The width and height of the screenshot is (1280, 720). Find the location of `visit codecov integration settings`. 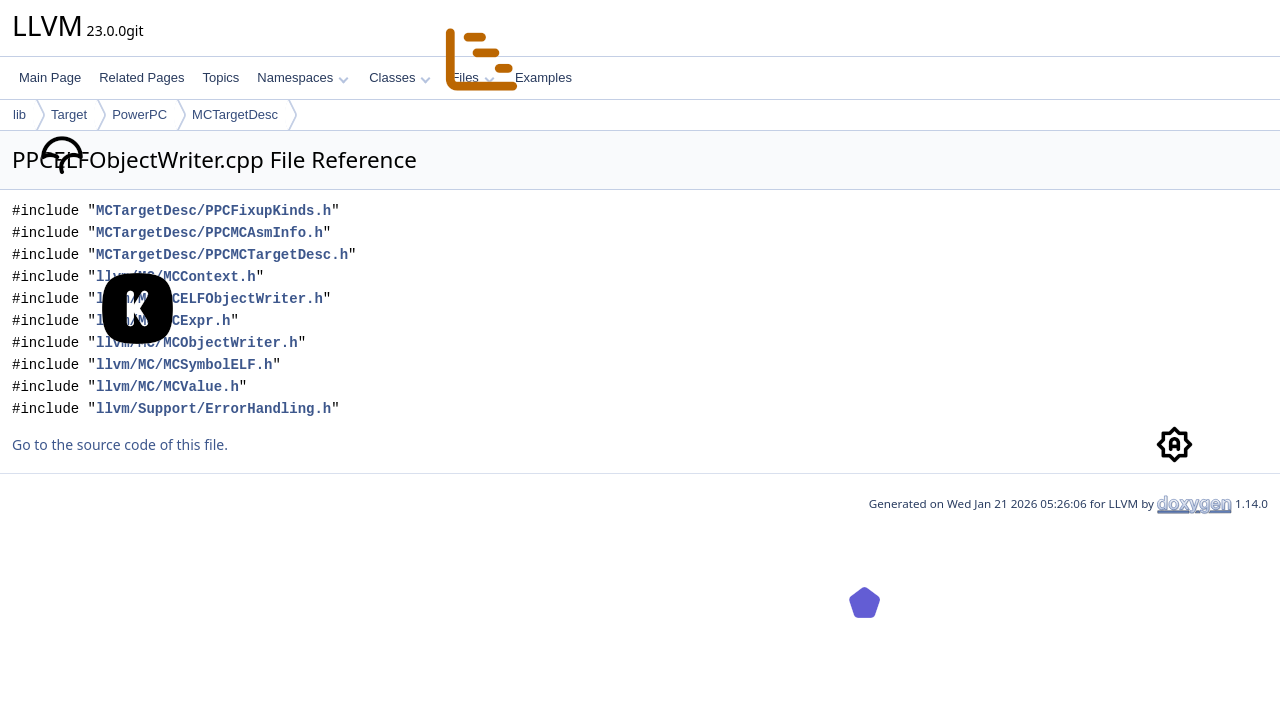

visit codecov integration settings is located at coordinates (62, 155).